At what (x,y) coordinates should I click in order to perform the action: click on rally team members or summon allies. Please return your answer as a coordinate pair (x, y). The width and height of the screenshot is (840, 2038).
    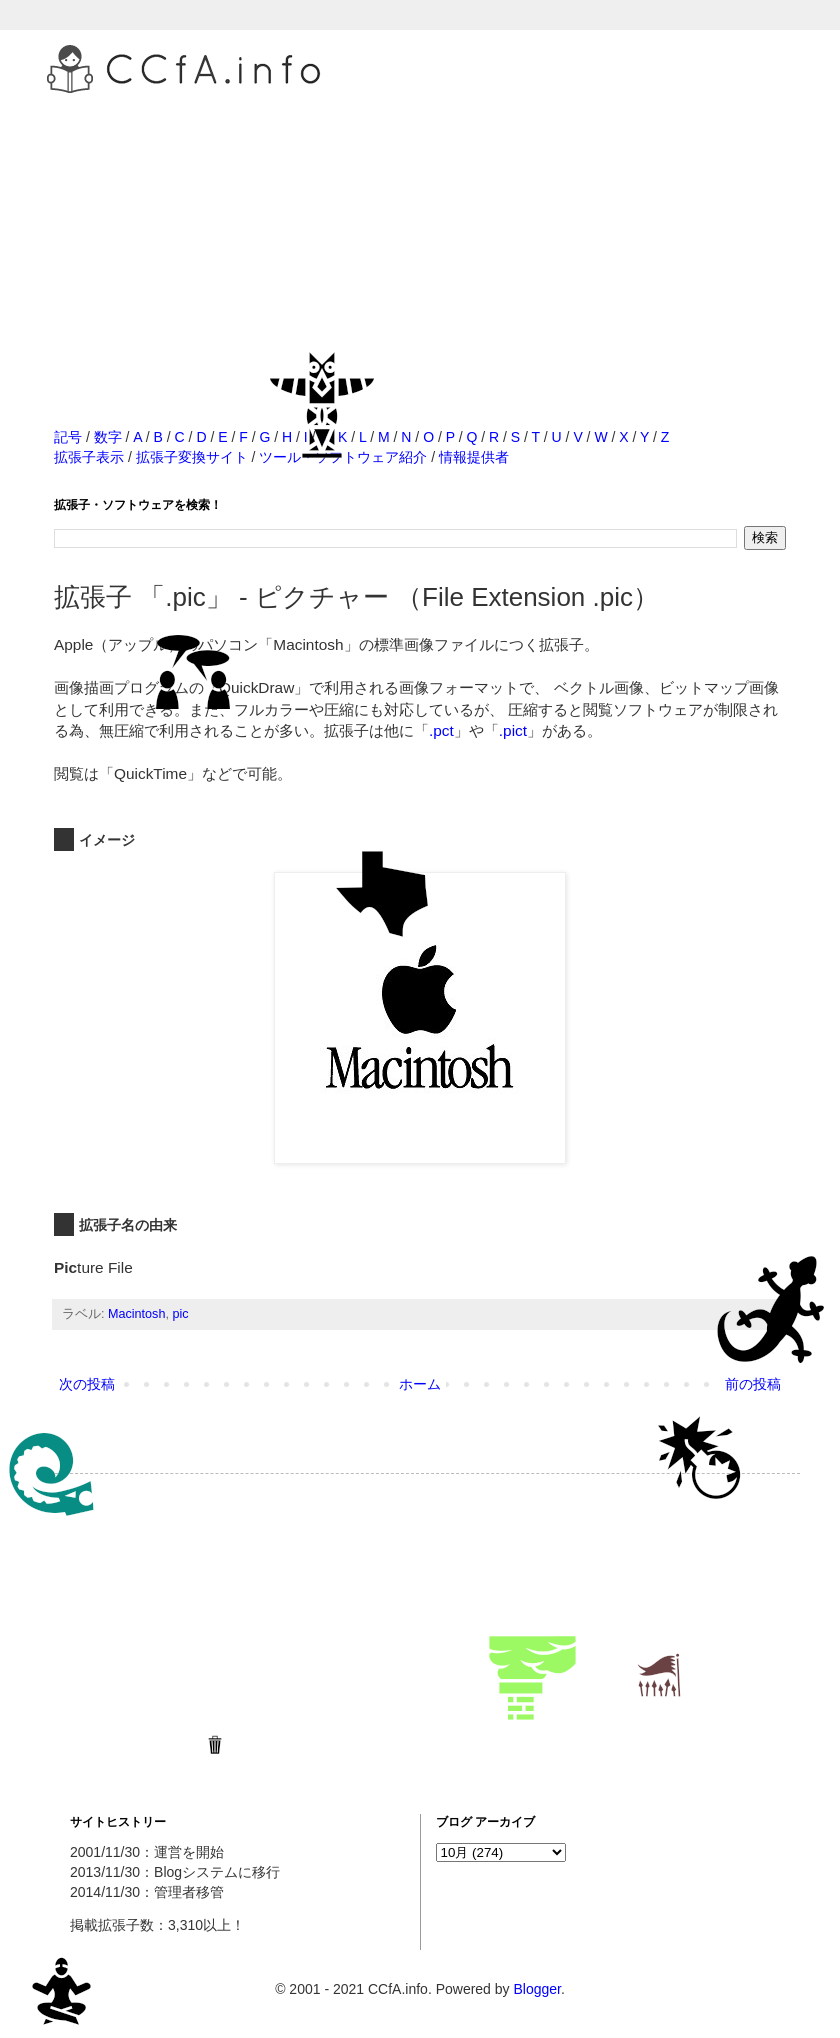
    Looking at the image, I should click on (659, 1675).